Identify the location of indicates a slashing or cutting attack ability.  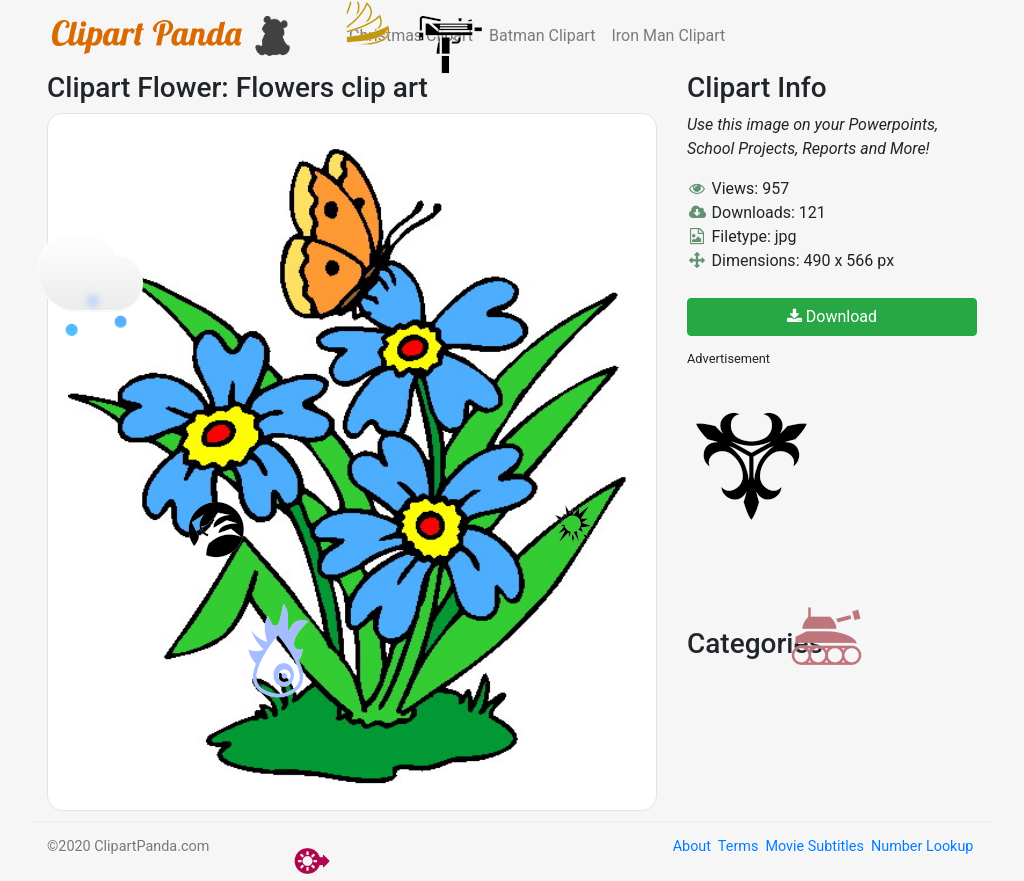
(368, 23).